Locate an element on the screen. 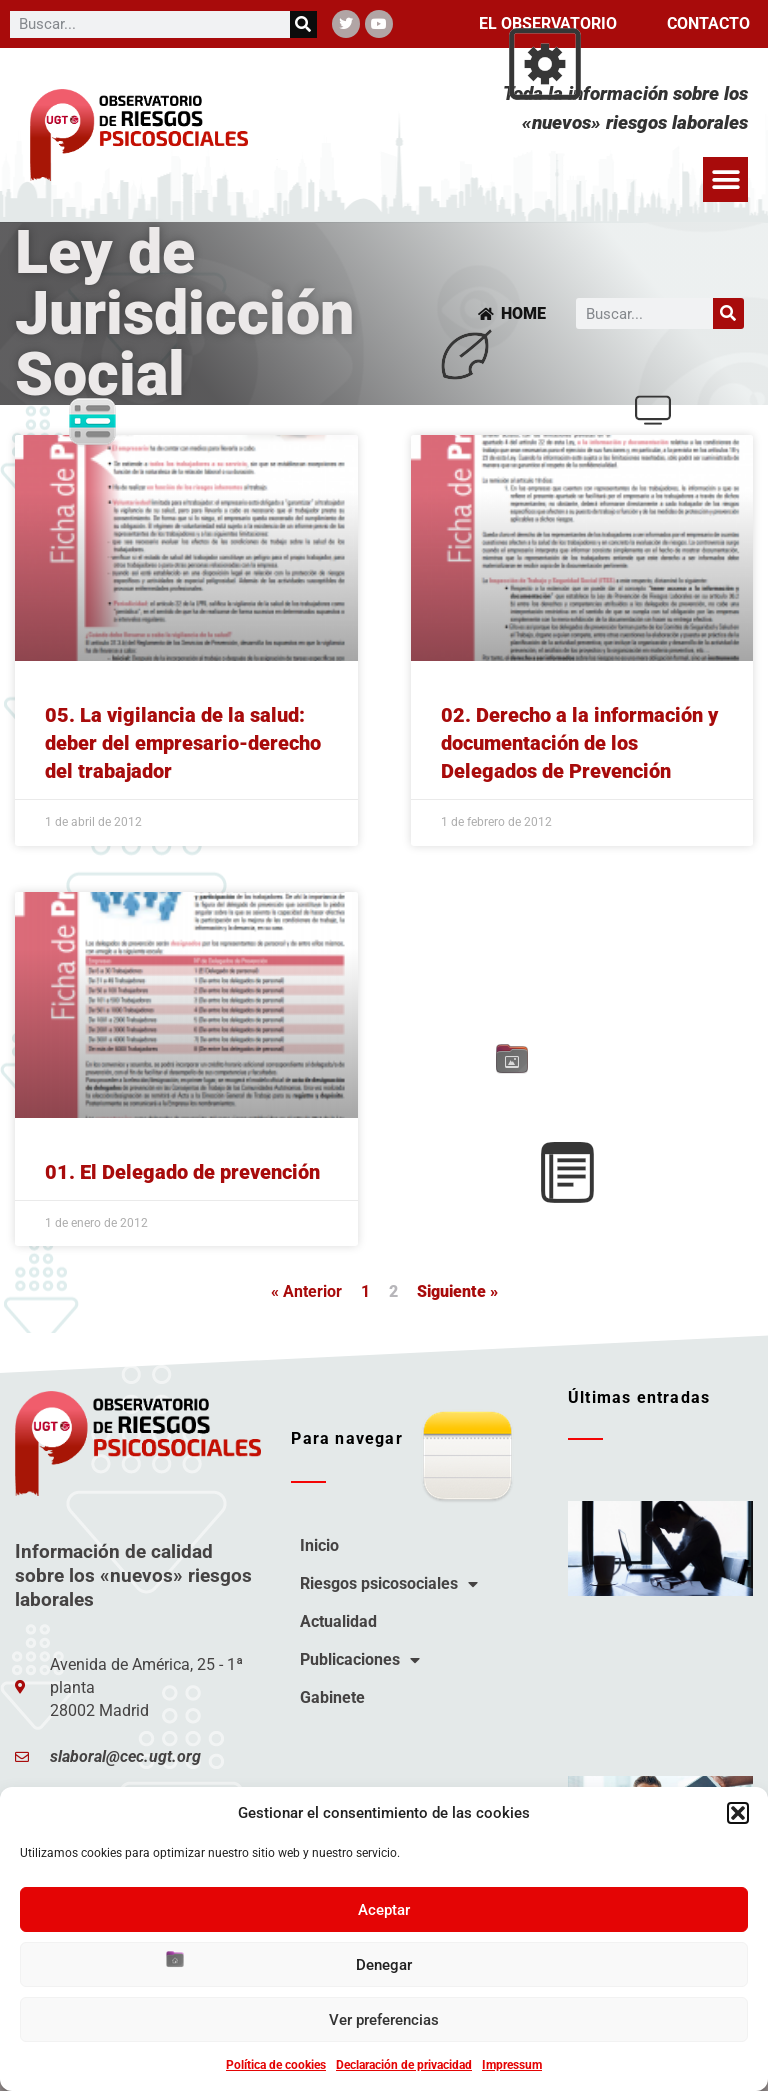 This screenshot has height=2091, width=768. access other applications or utilities is located at coordinates (545, 64).